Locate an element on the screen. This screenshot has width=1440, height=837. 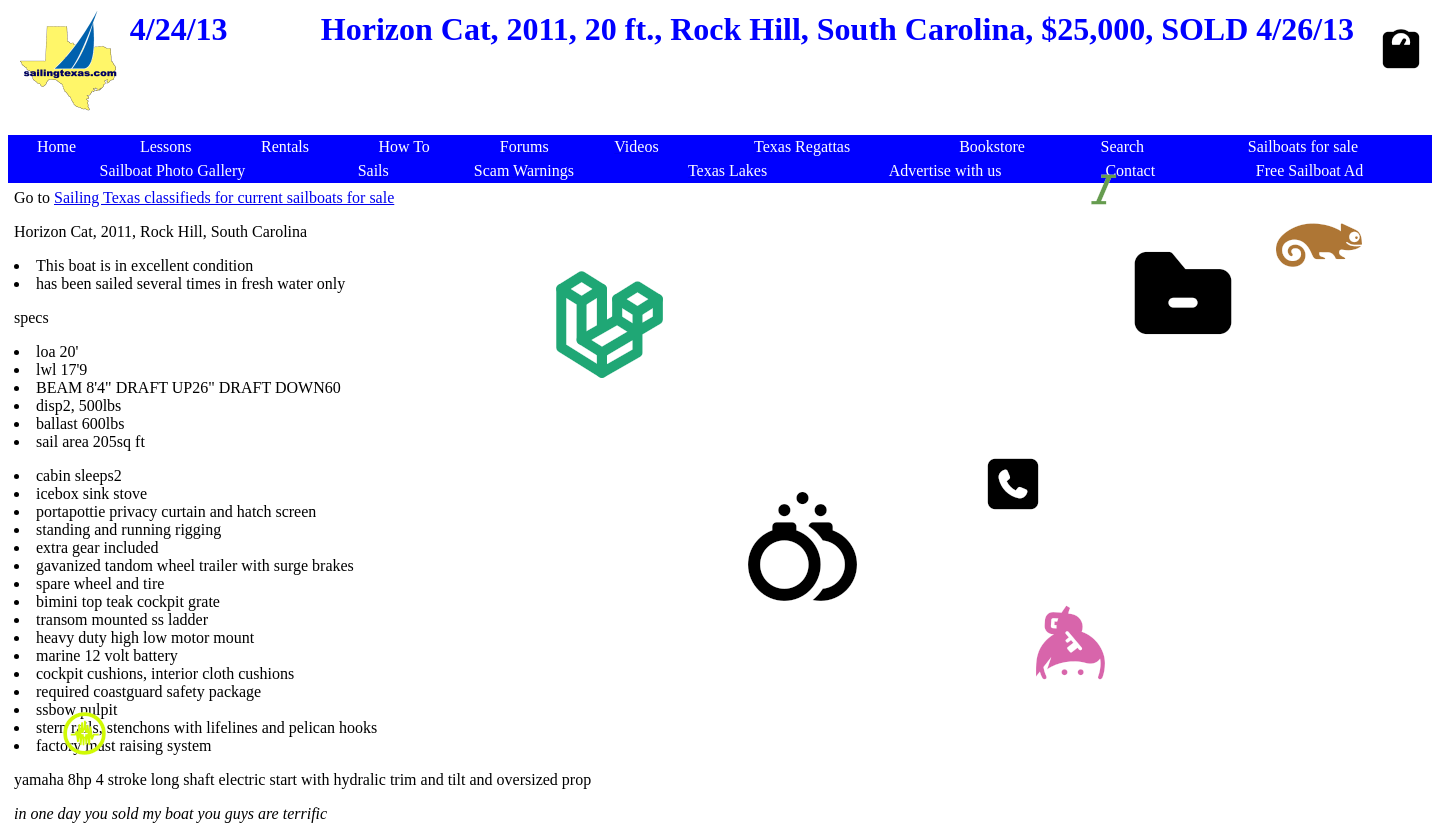
indicates criminal or arrest-related content is located at coordinates (802, 552).